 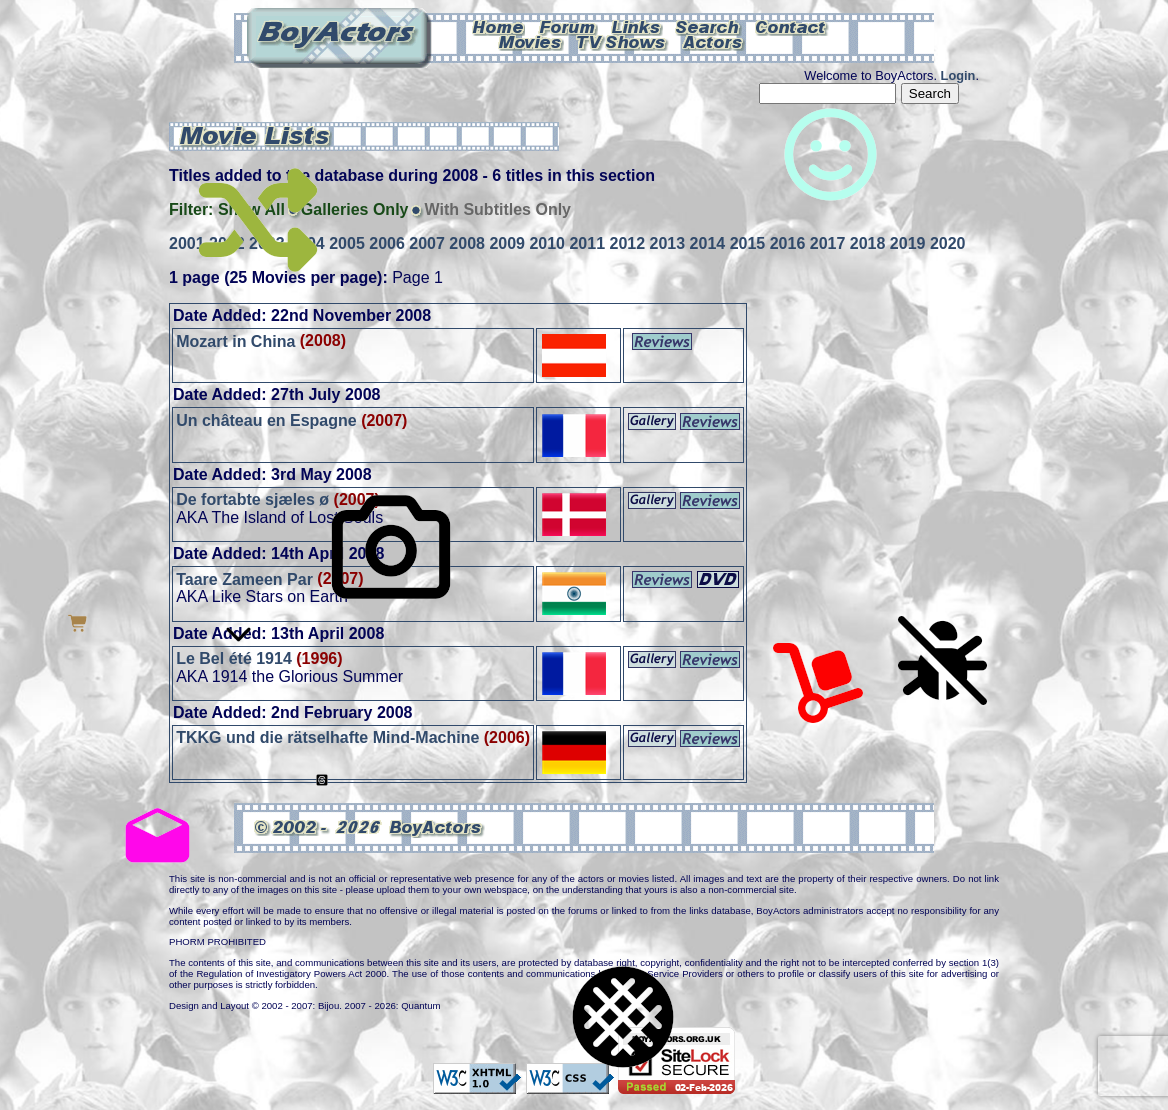 What do you see at coordinates (942, 660) in the screenshot?
I see `disable bug tracking or debugging mode` at bounding box center [942, 660].